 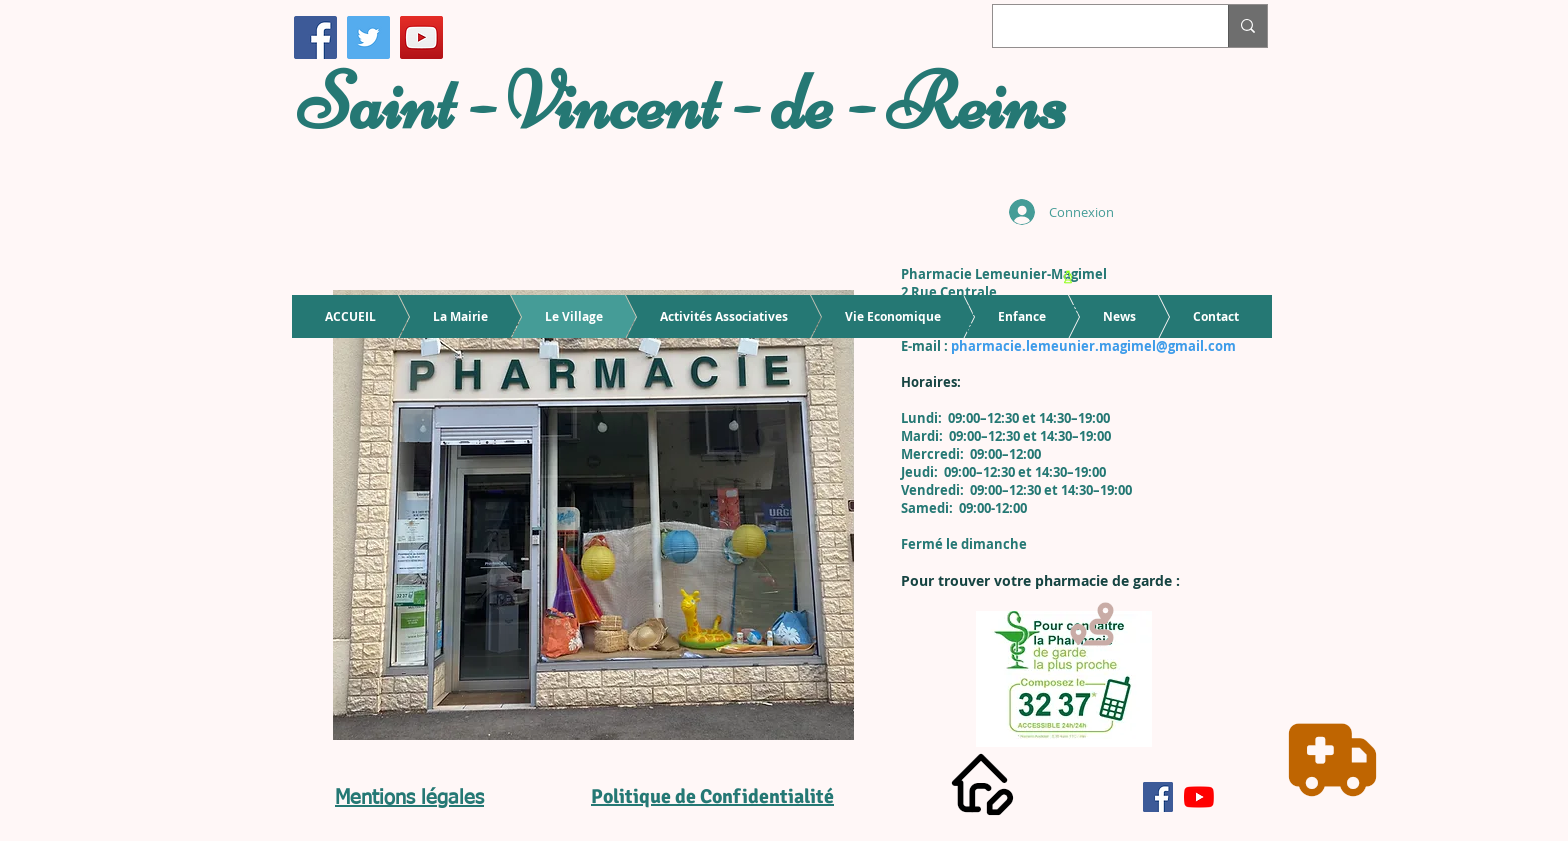 I want to click on view route between two locations, so click(x=1092, y=624).